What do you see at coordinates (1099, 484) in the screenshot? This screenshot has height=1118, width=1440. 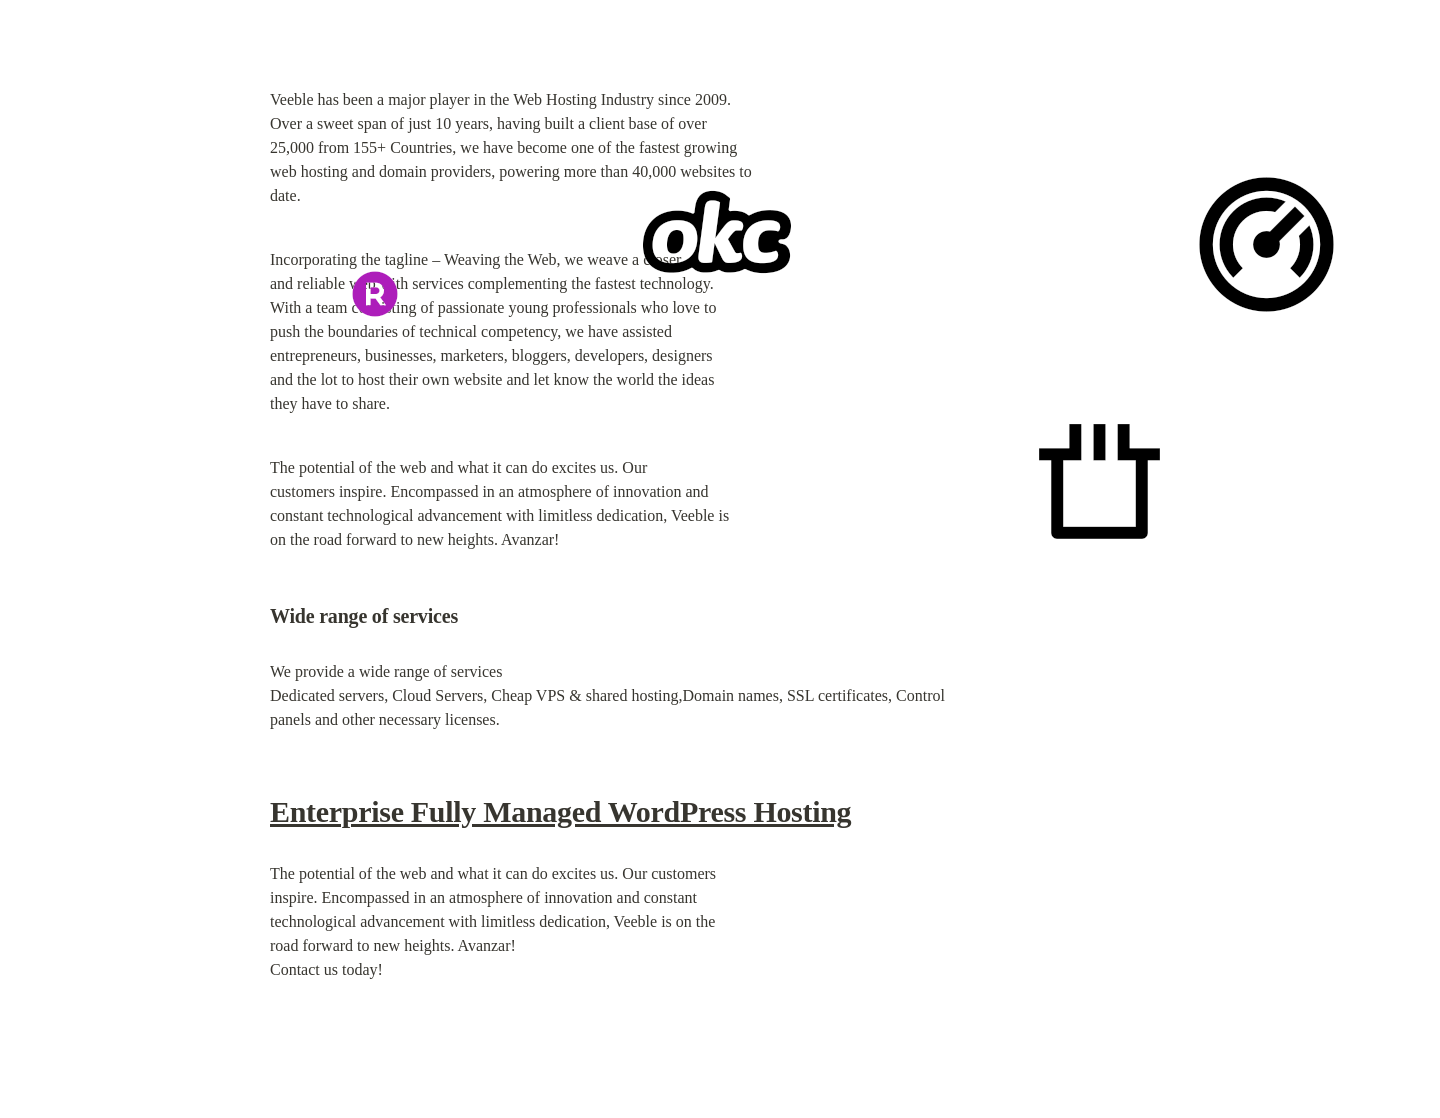 I see `connect to a sensor device` at bounding box center [1099, 484].